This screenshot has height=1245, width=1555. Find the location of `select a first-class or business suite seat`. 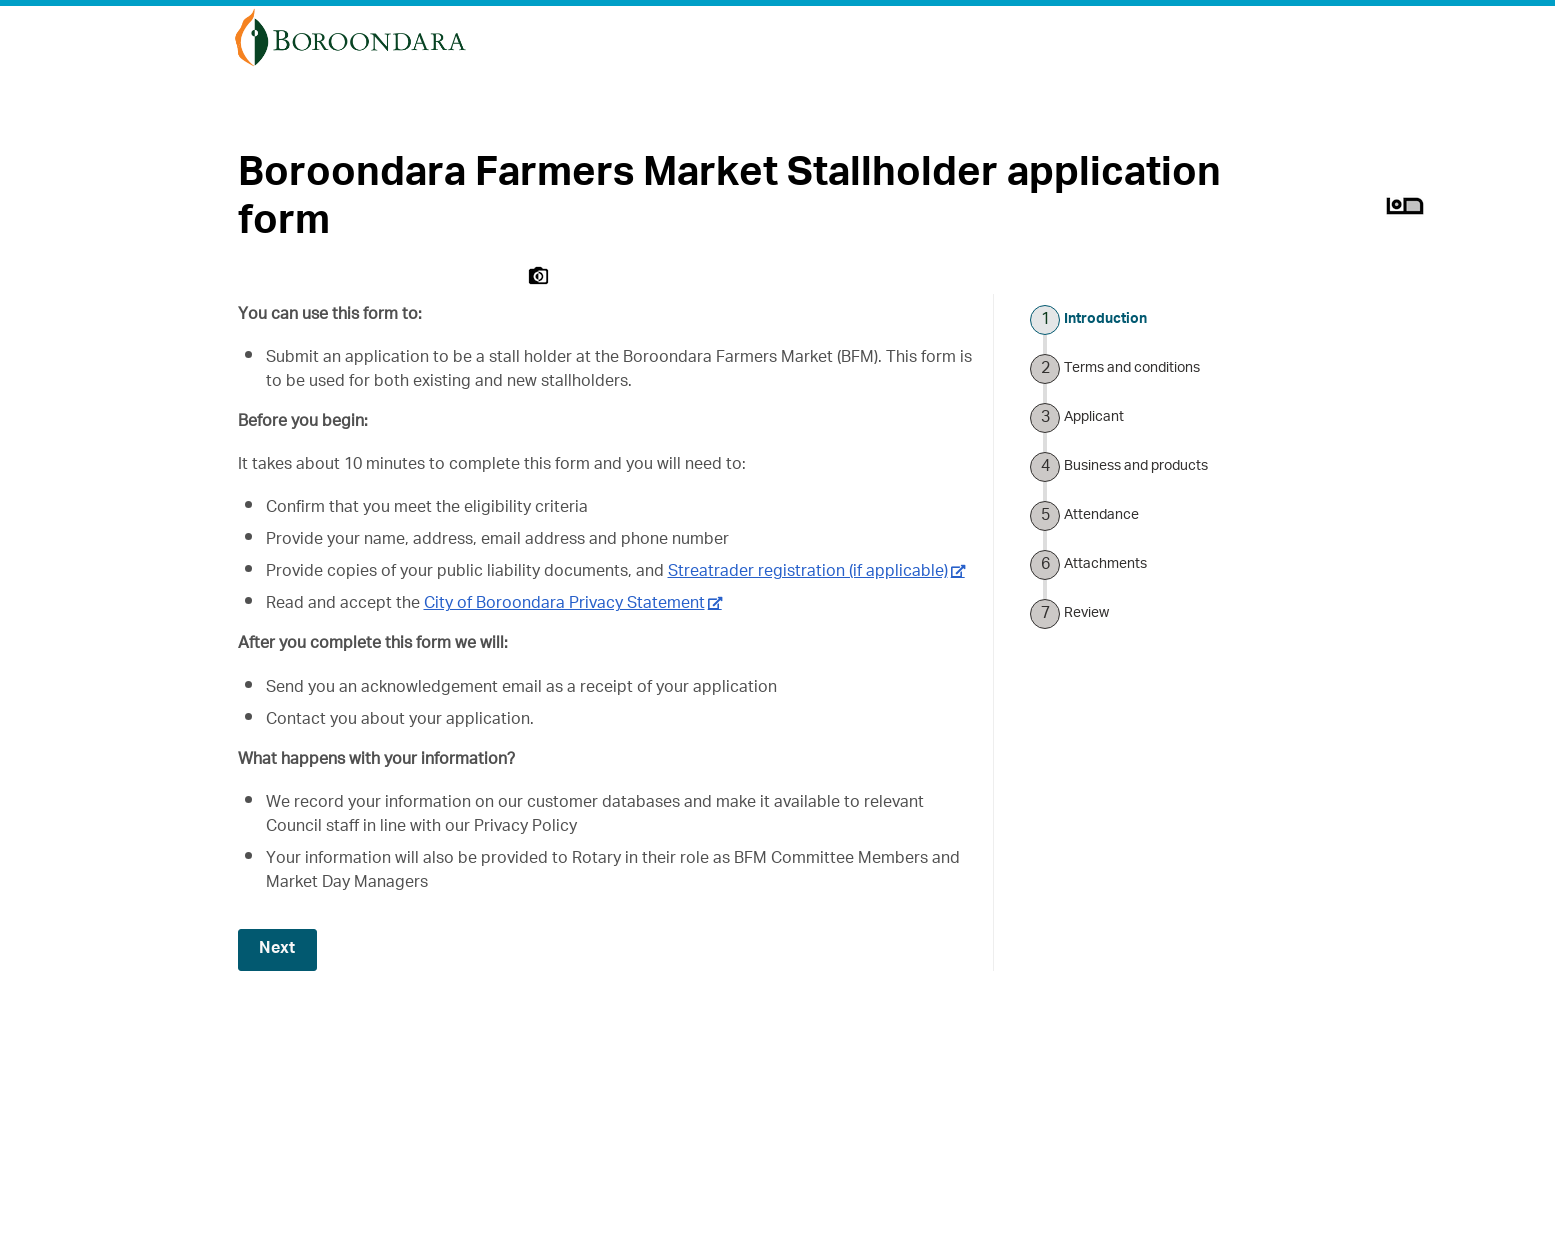

select a first-class or business suite seat is located at coordinates (1405, 206).